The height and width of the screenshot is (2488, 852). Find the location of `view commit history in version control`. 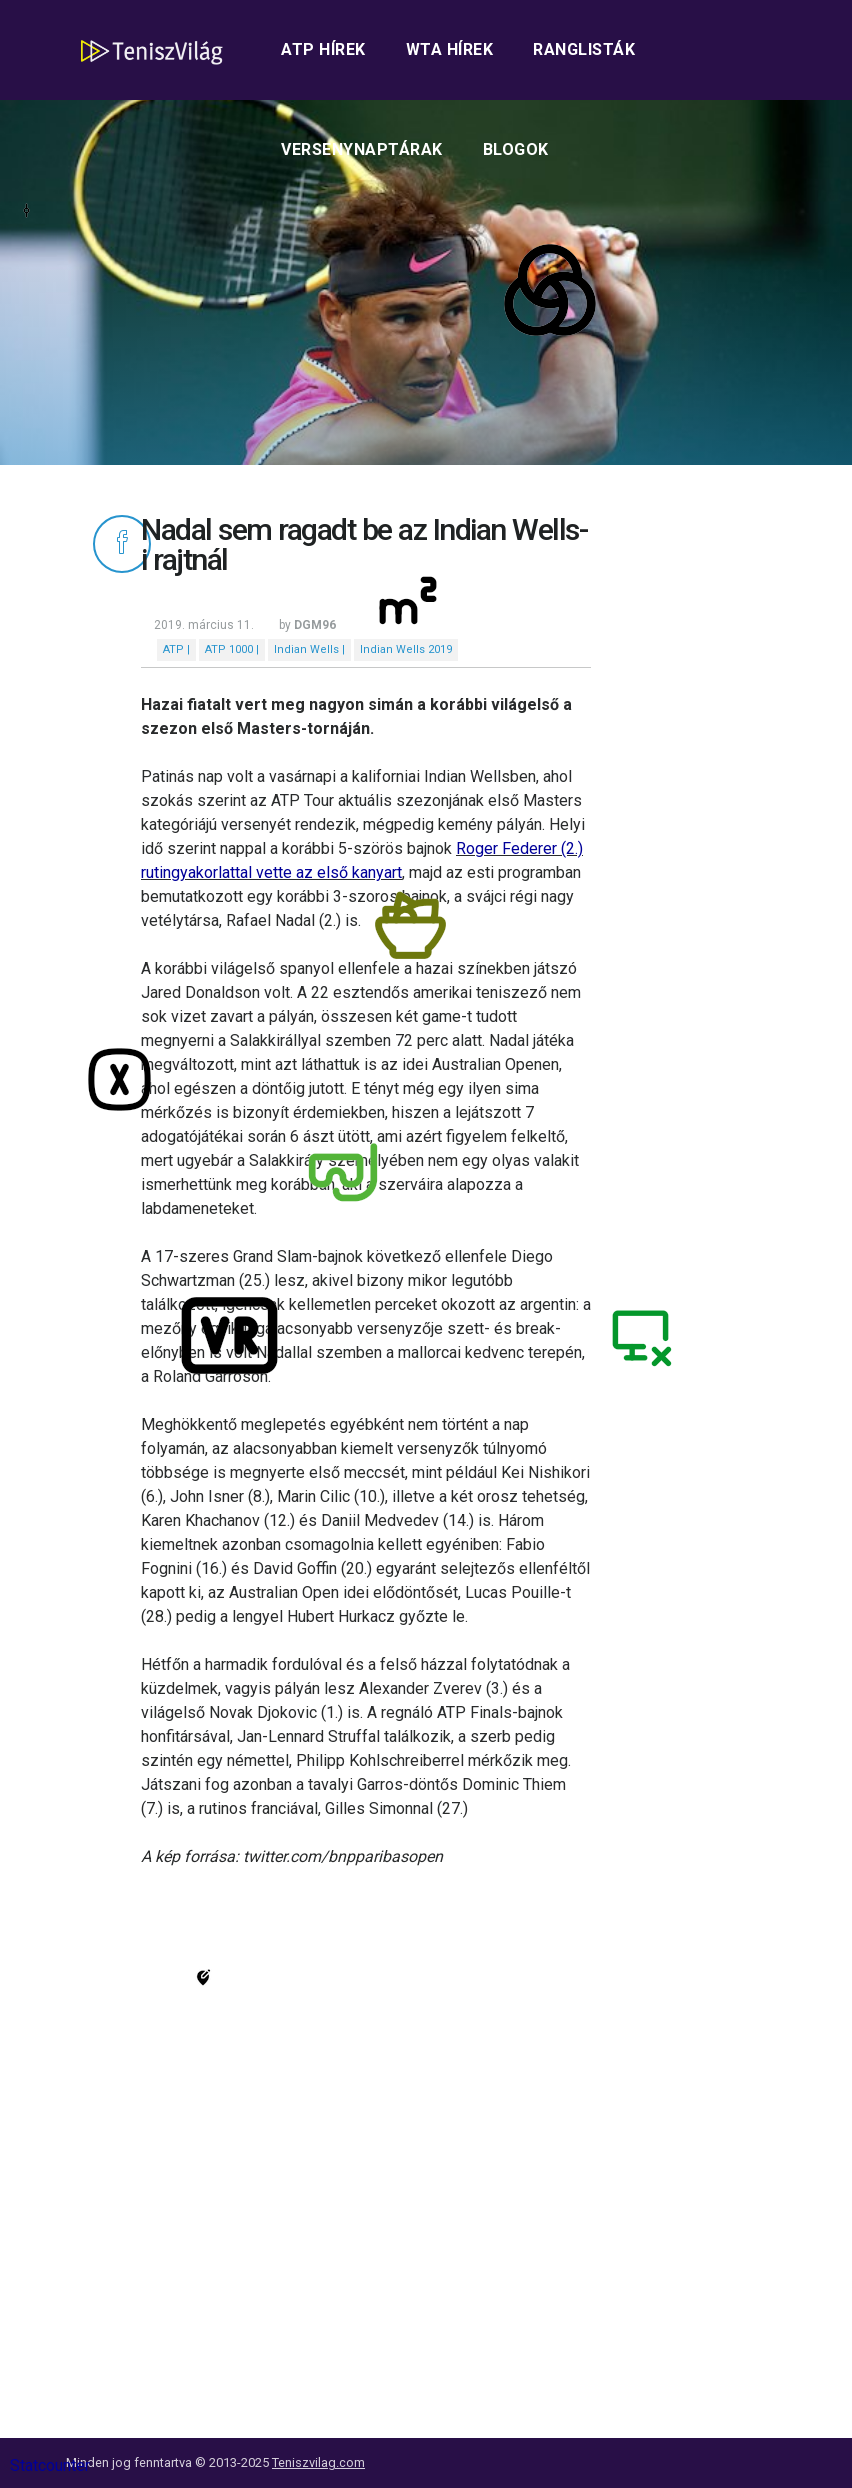

view commit history in version control is located at coordinates (26, 210).